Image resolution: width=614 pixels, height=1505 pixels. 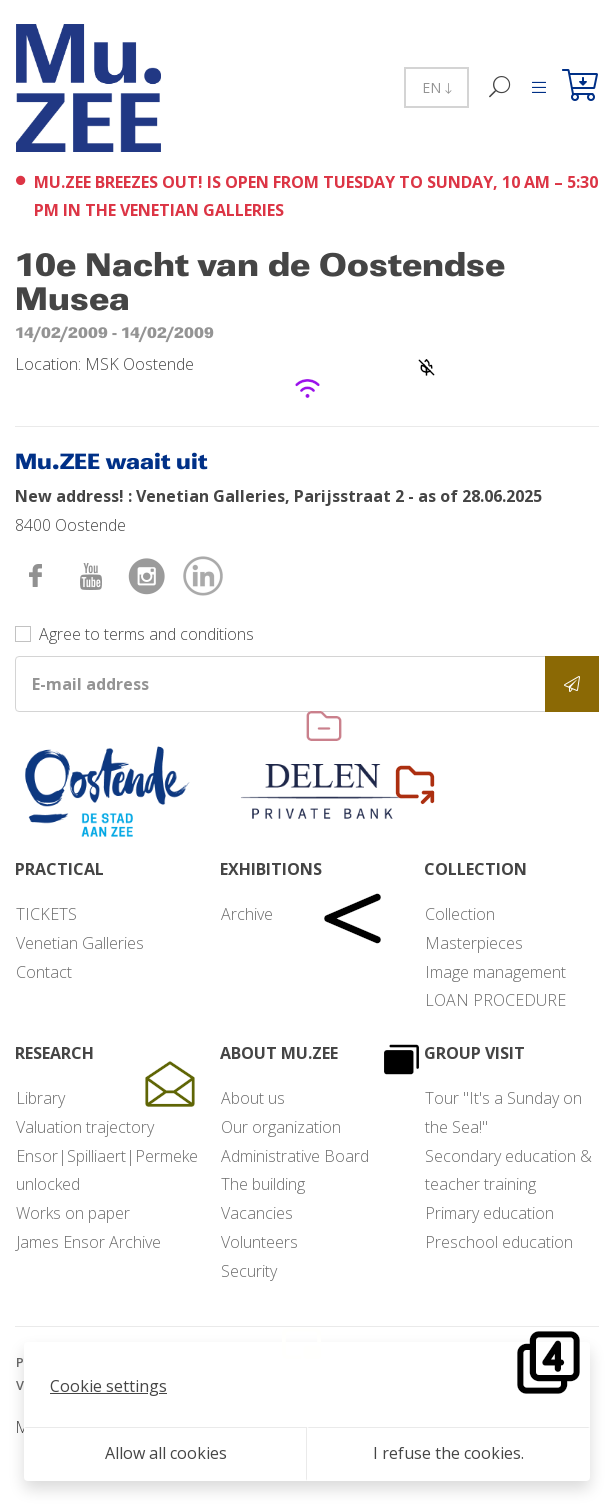 I want to click on view item 4 in a collection or series, so click(x=548, y=1362).